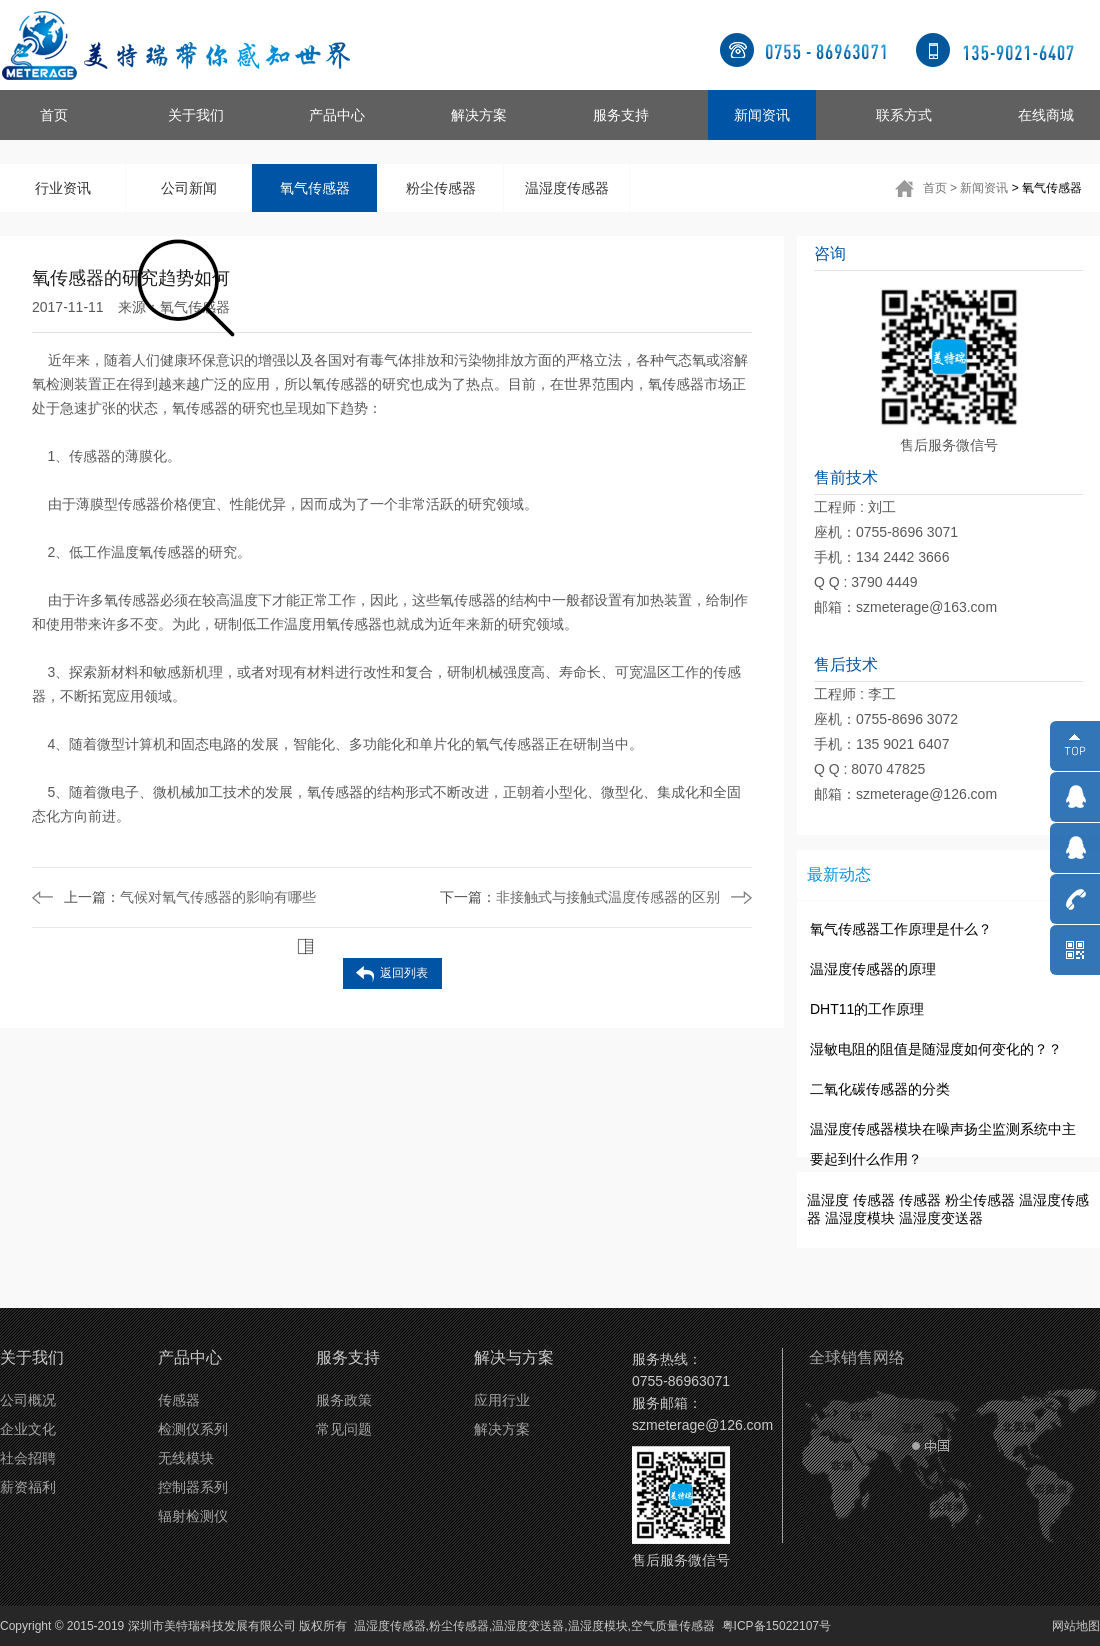  I want to click on search for content or items, so click(186, 288).